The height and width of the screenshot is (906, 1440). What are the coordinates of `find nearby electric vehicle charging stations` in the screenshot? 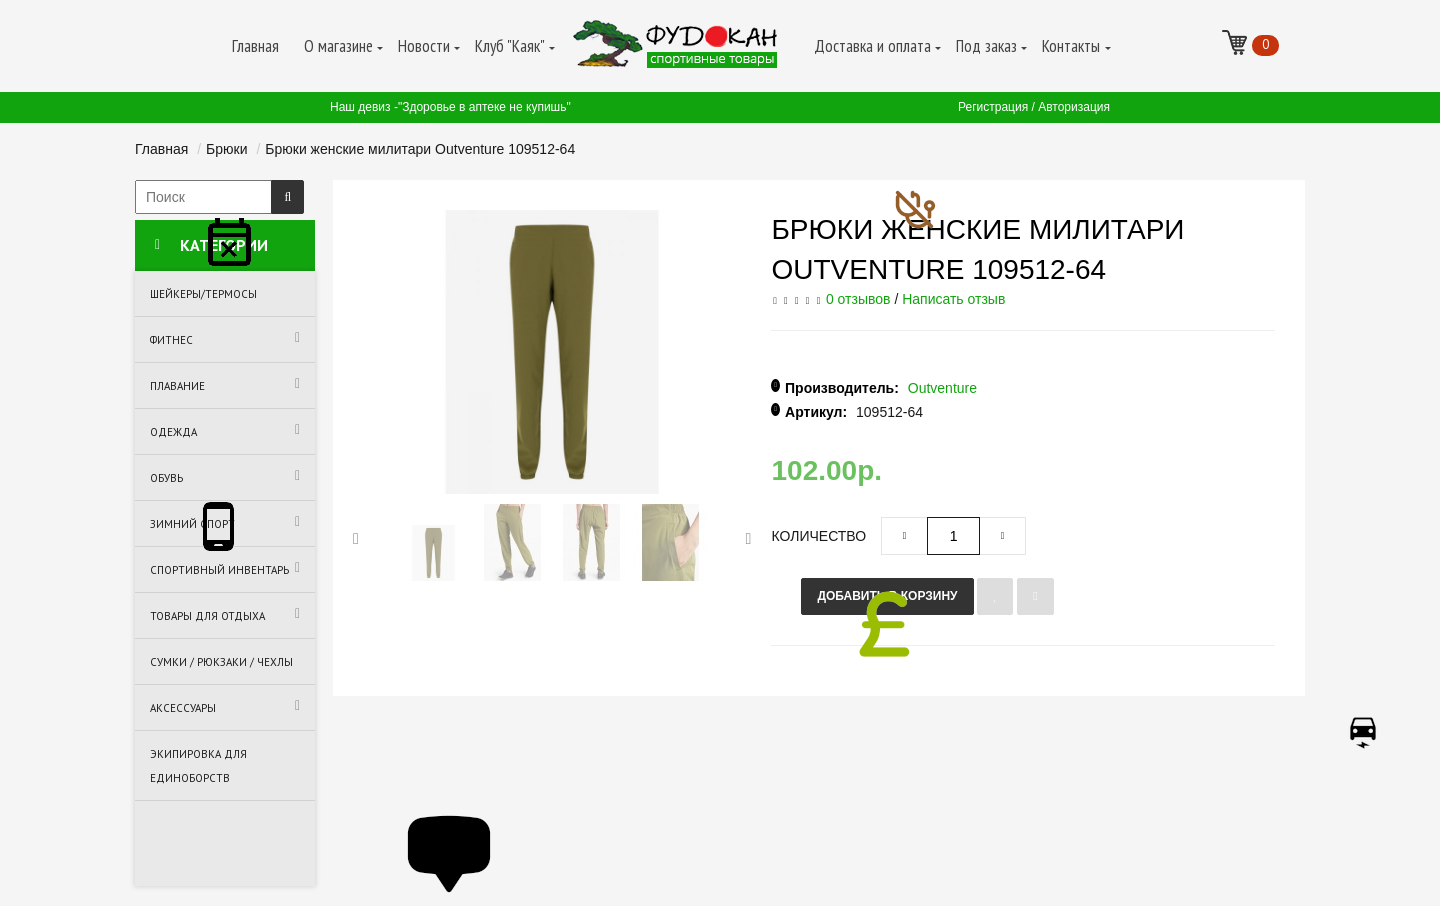 It's located at (1363, 733).